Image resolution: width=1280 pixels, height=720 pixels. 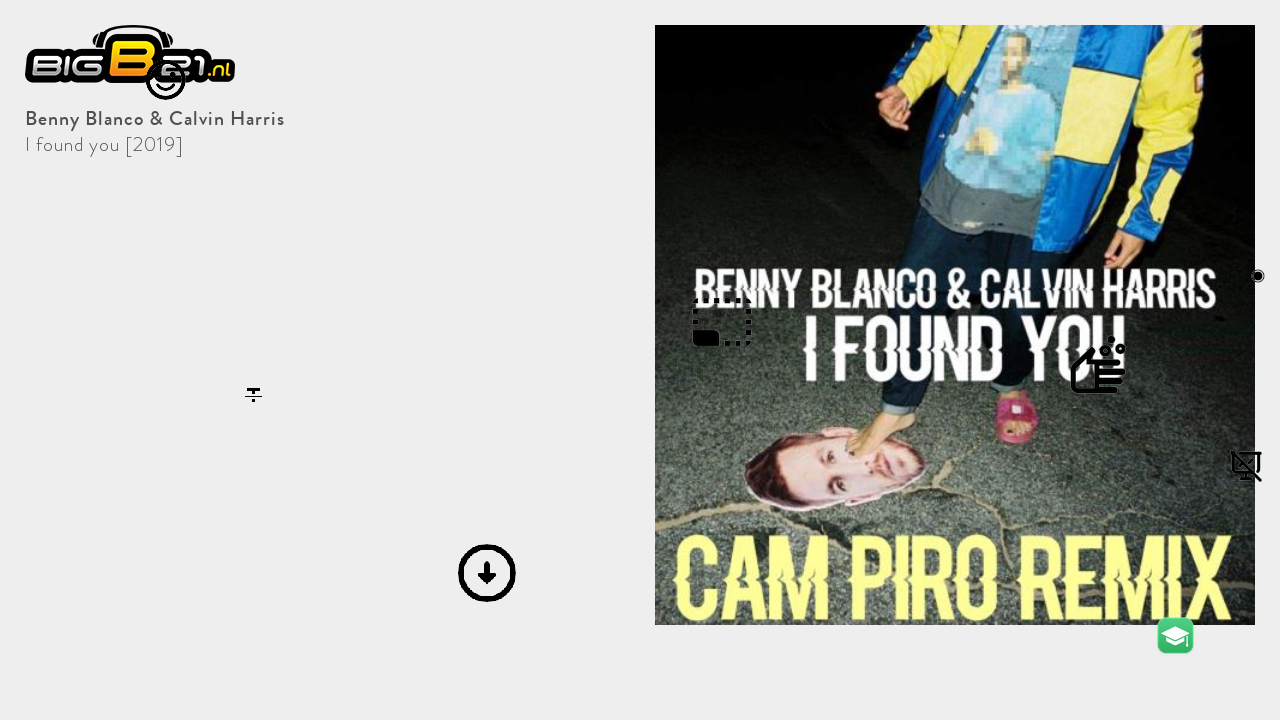 I want to click on apply strikethrough formatting to selected text, so click(x=253, y=395).